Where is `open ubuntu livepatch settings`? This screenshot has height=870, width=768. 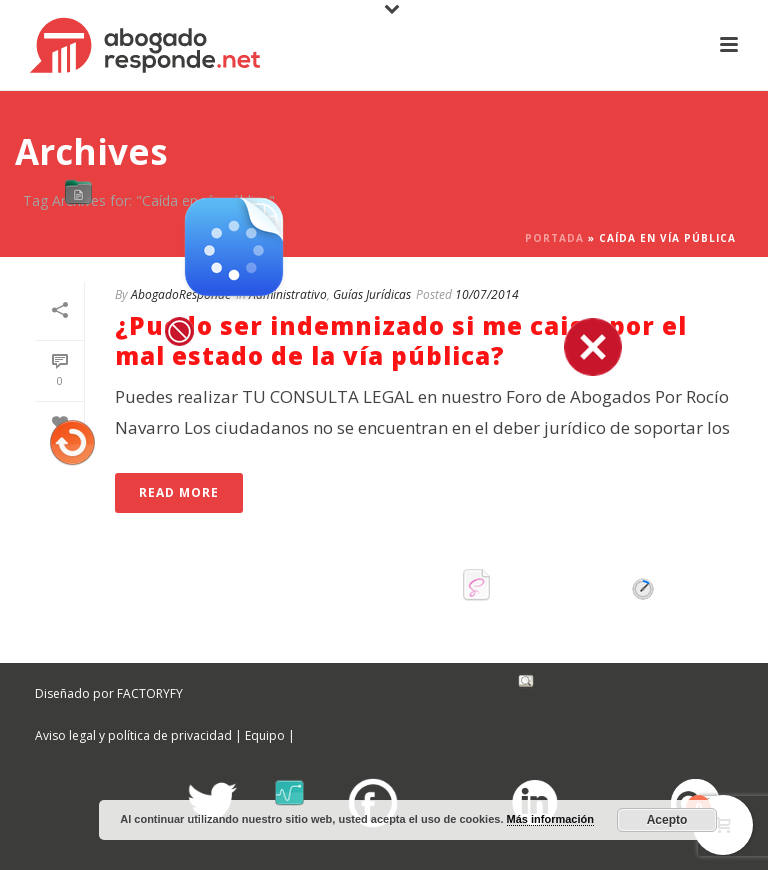 open ubuntu livepatch settings is located at coordinates (72, 442).